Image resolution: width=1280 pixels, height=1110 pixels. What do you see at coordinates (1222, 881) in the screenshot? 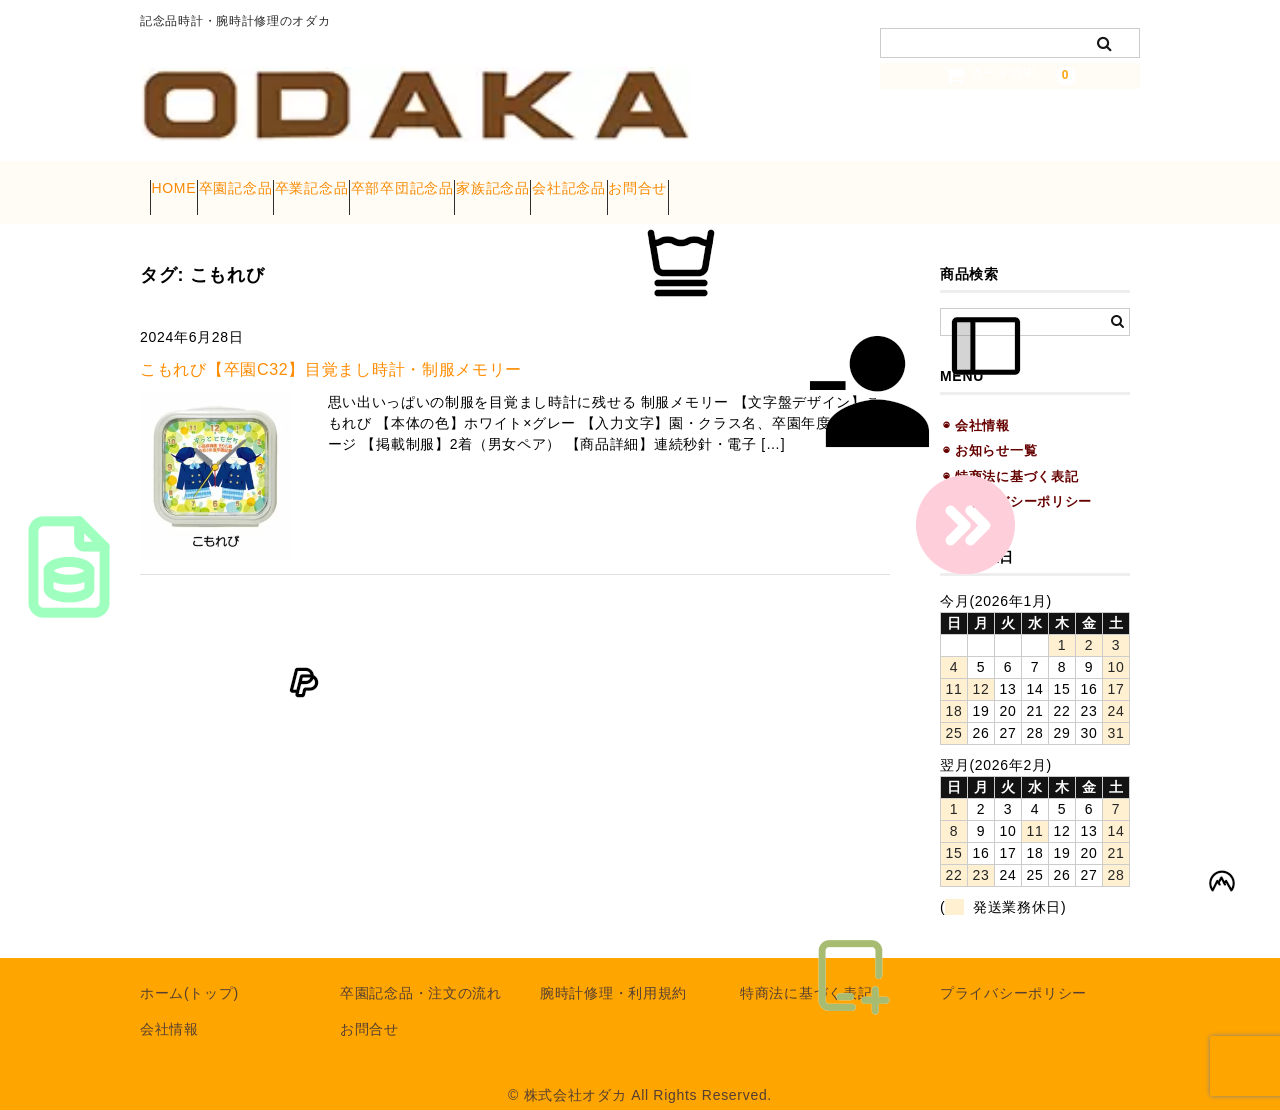
I see `connect to NordVPN` at bounding box center [1222, 881].